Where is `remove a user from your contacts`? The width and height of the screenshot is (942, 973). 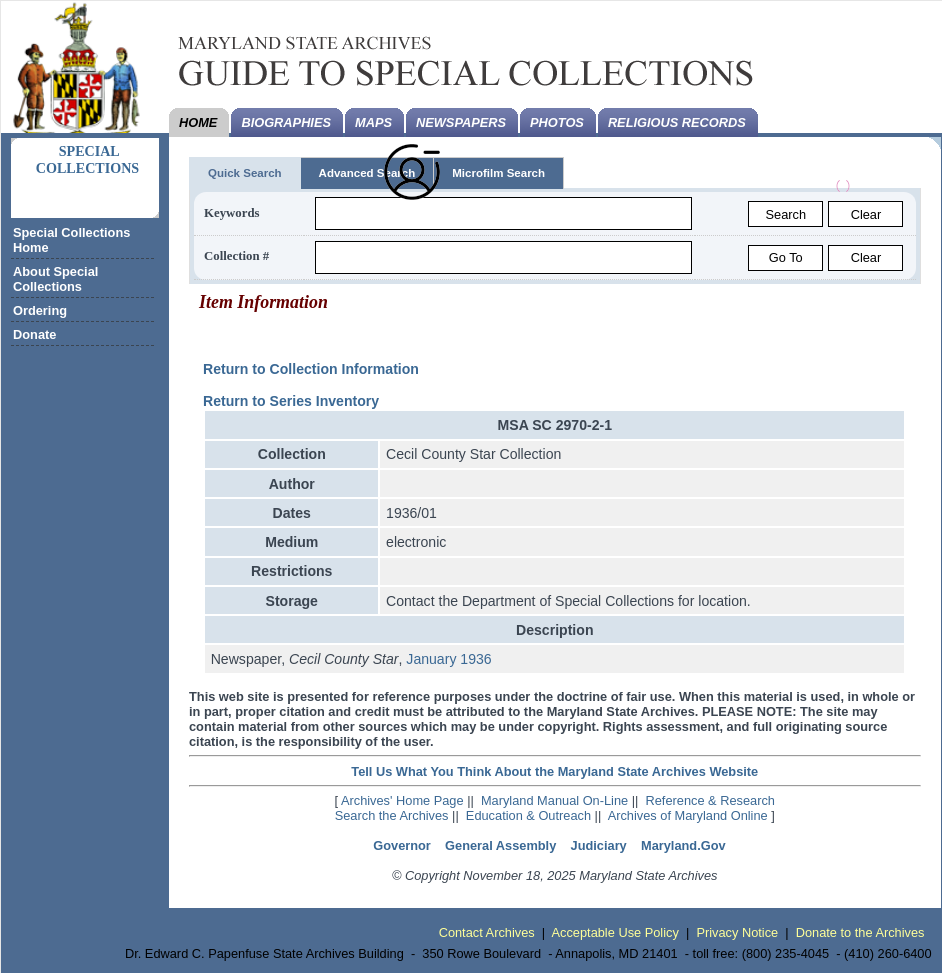
remove a user from your contacts is located at coordinates (412, 172).